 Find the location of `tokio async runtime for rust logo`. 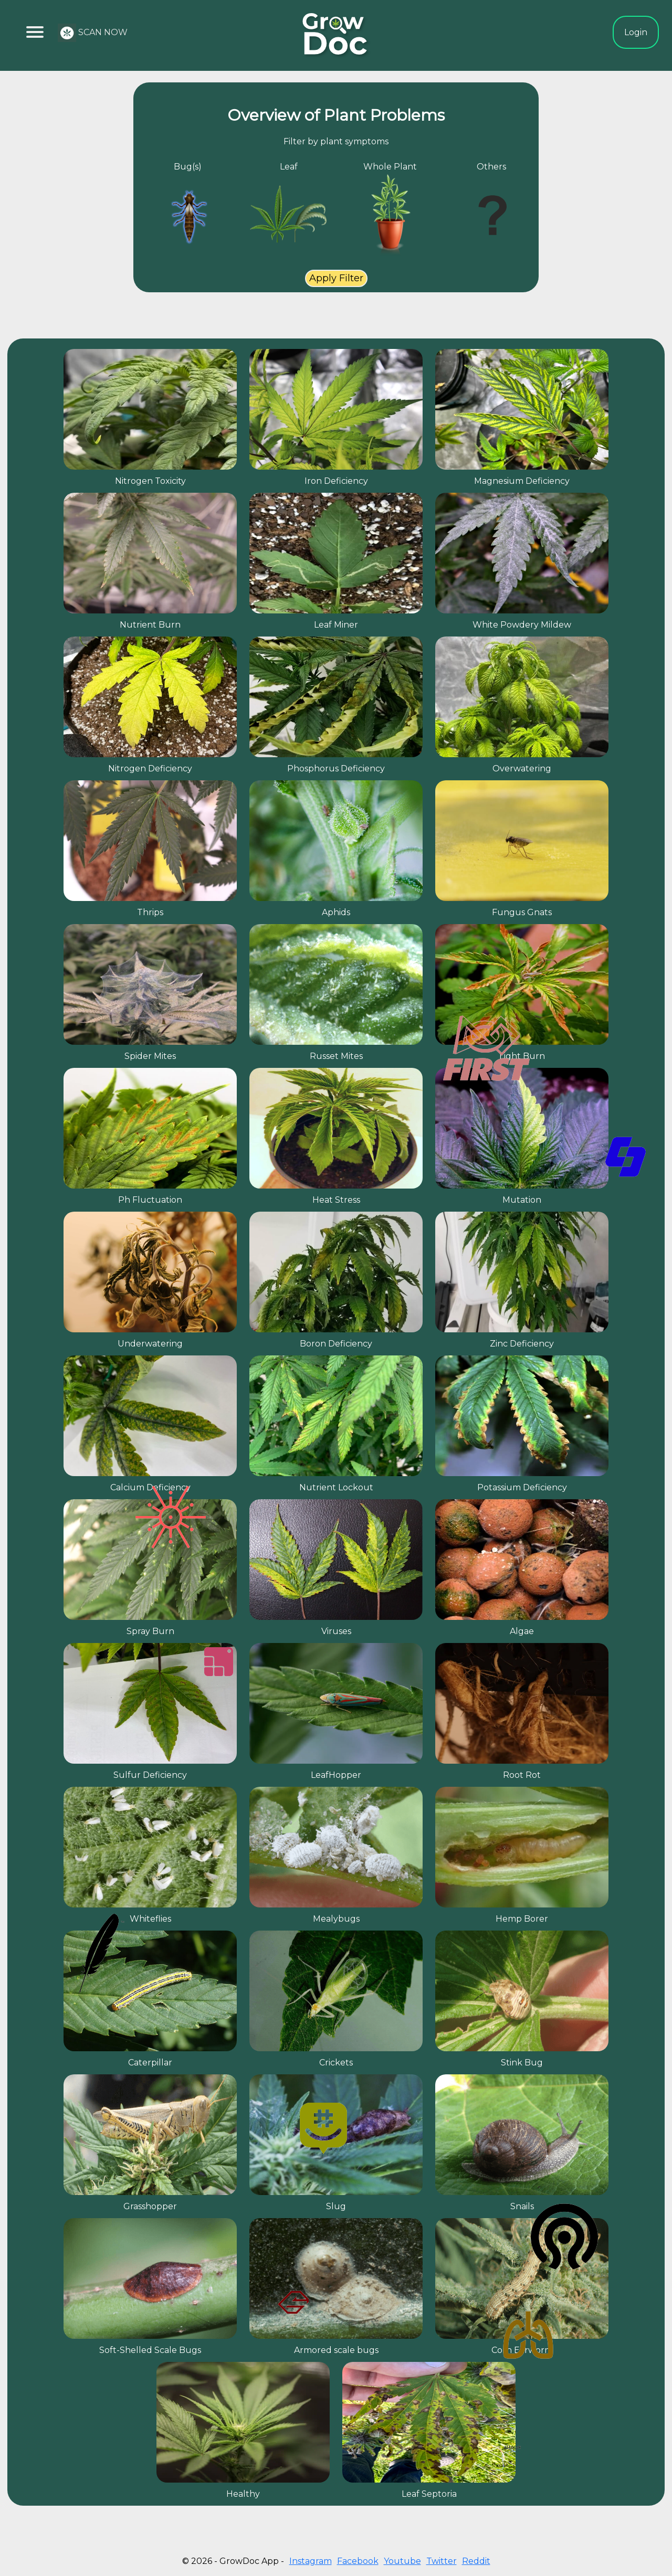

tokio async runtime for rust logo is located at coordinates (171, 1517).